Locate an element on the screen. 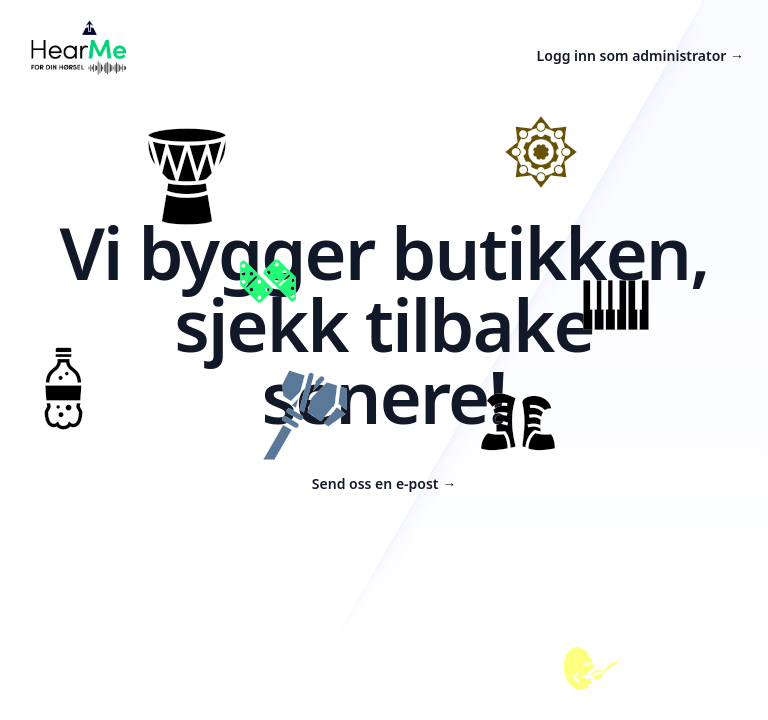 The width and height of the screenshot is (768, 720). indicates eating or mealtime activity is located at coordinates (590, 668).